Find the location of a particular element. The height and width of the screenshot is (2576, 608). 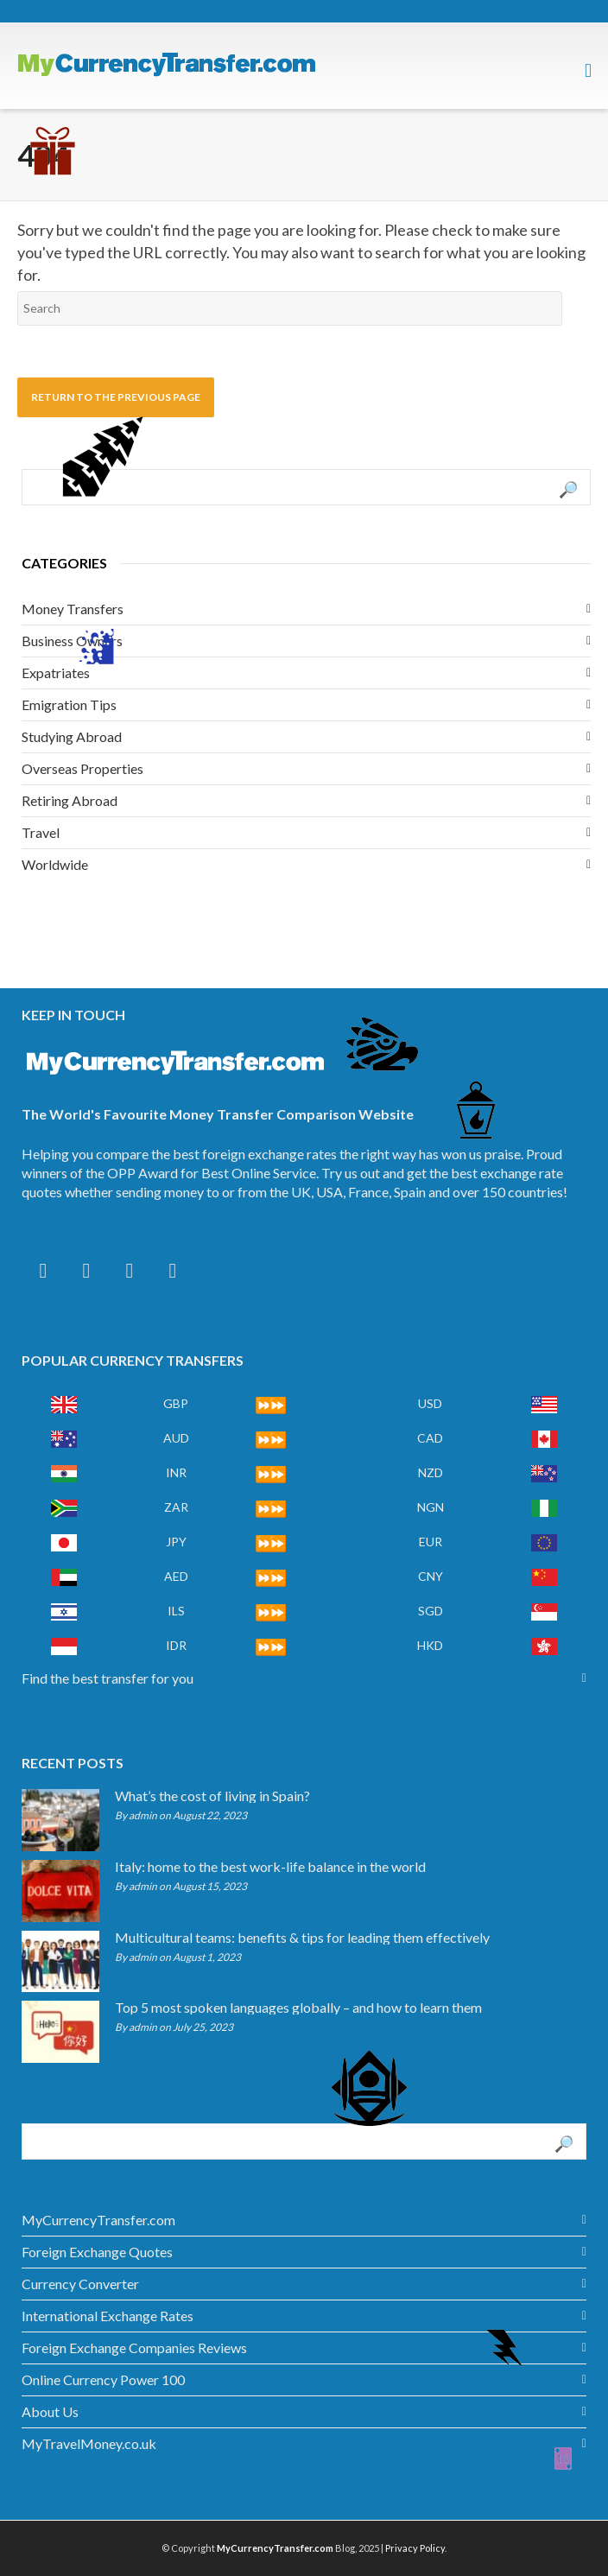

toggle lantern or light source on/off is located at coordinates (476, 1110).